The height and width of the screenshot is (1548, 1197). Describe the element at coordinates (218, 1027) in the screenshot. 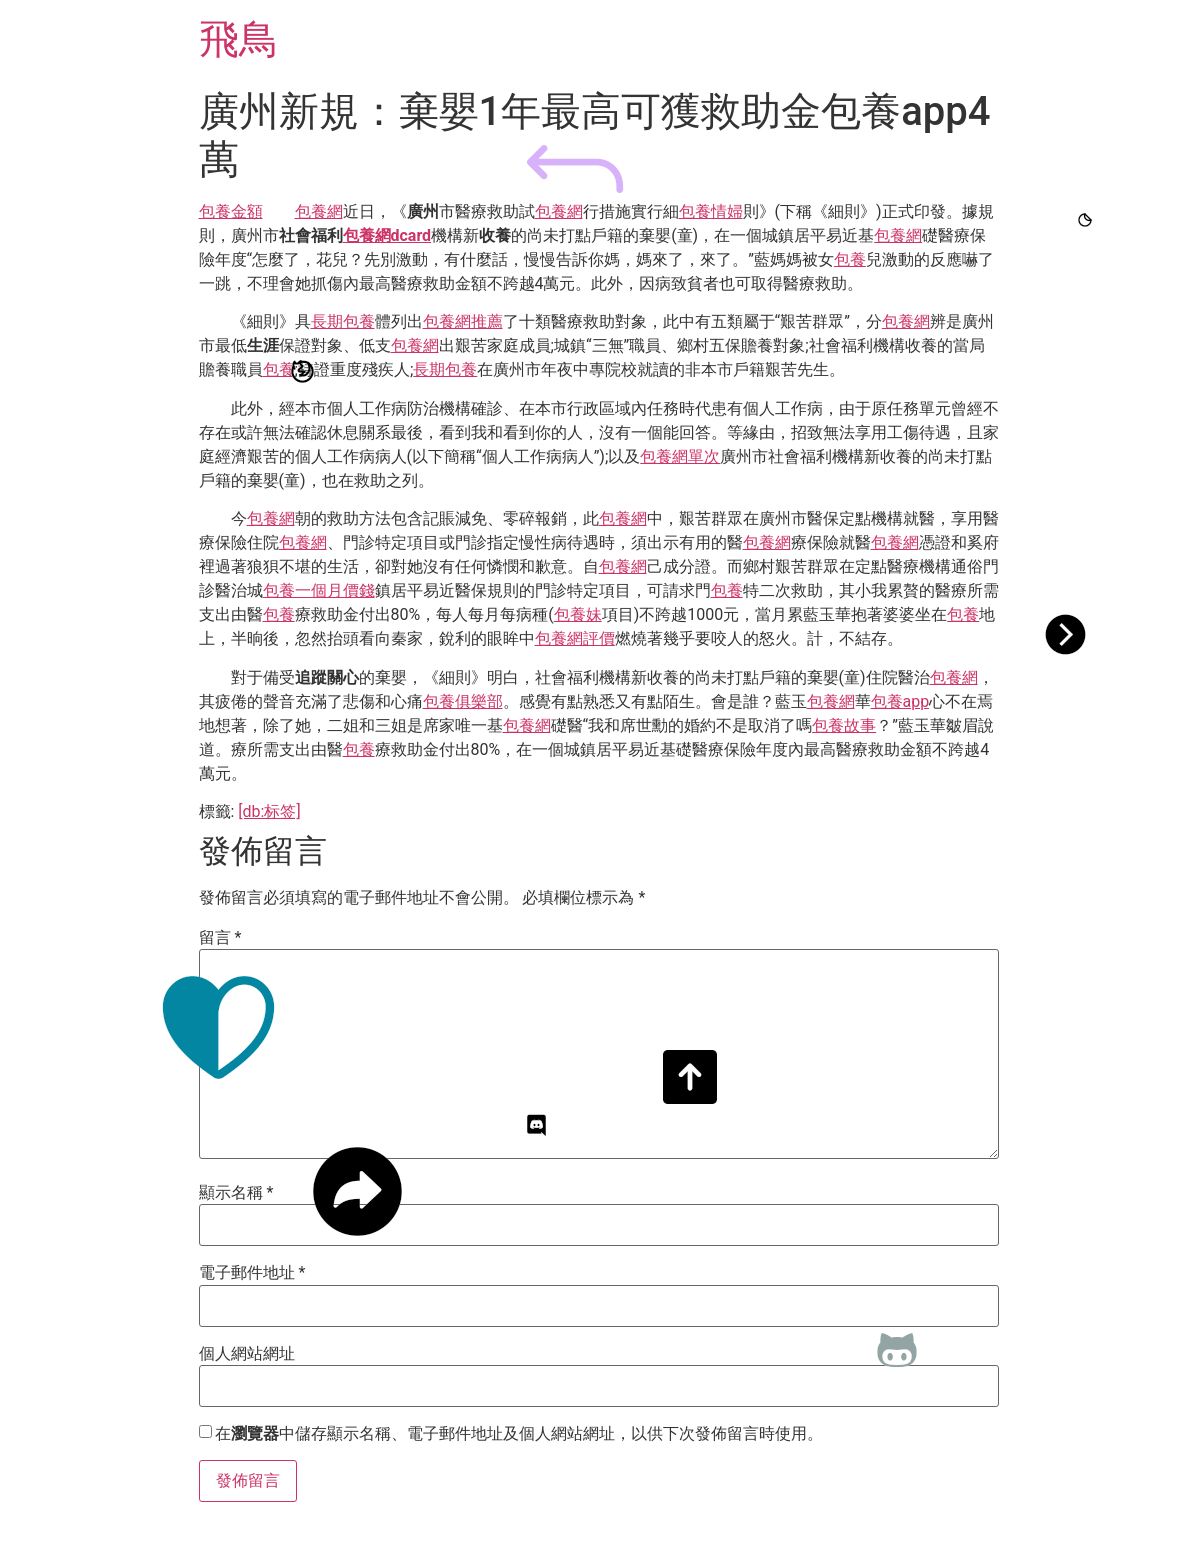

I see `indicates partial like or favorite status` at that location.